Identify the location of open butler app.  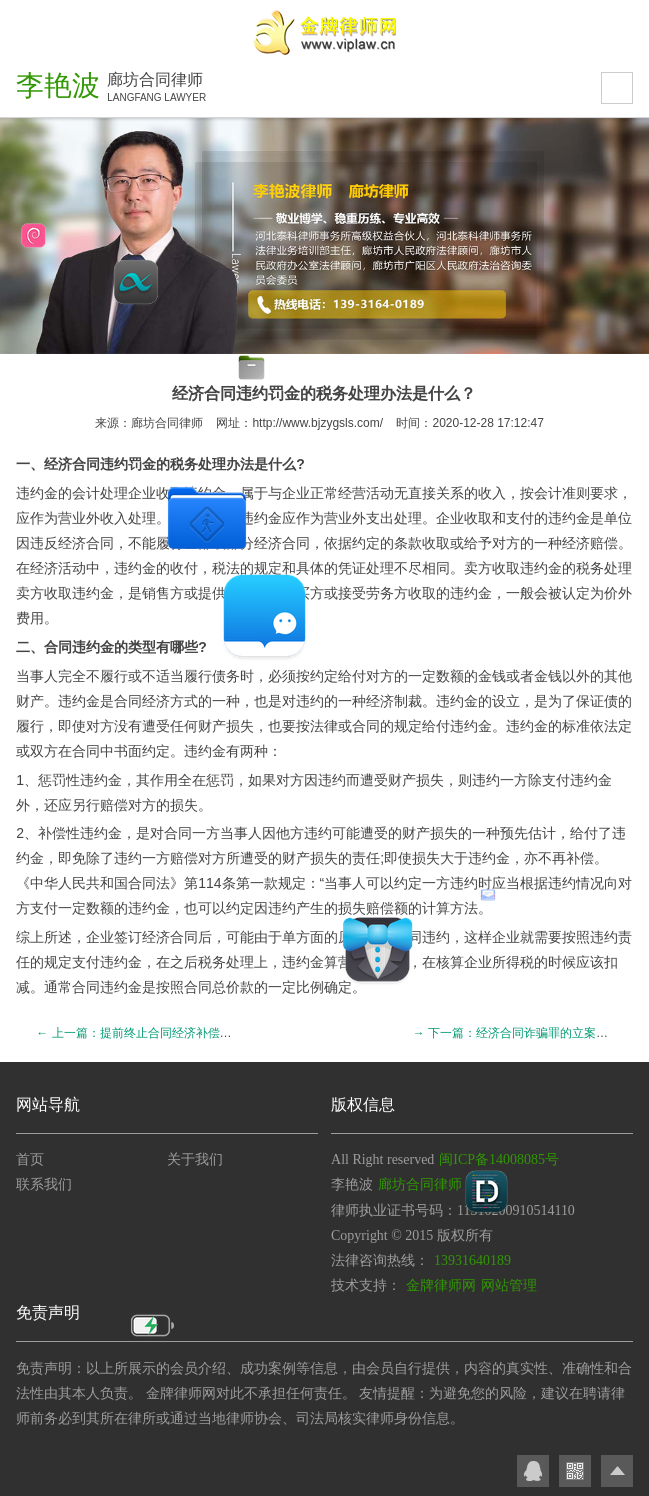
(377, 949).